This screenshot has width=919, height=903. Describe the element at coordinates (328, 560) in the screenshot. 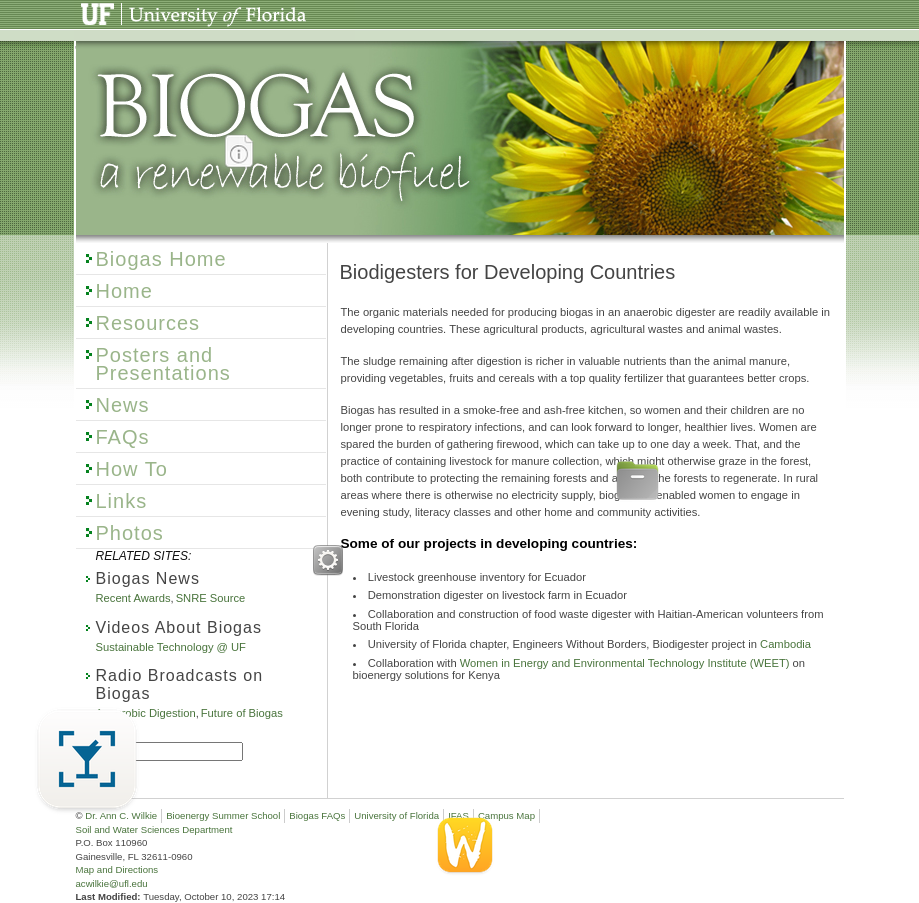

I see `shared library file type indicator` at that location.